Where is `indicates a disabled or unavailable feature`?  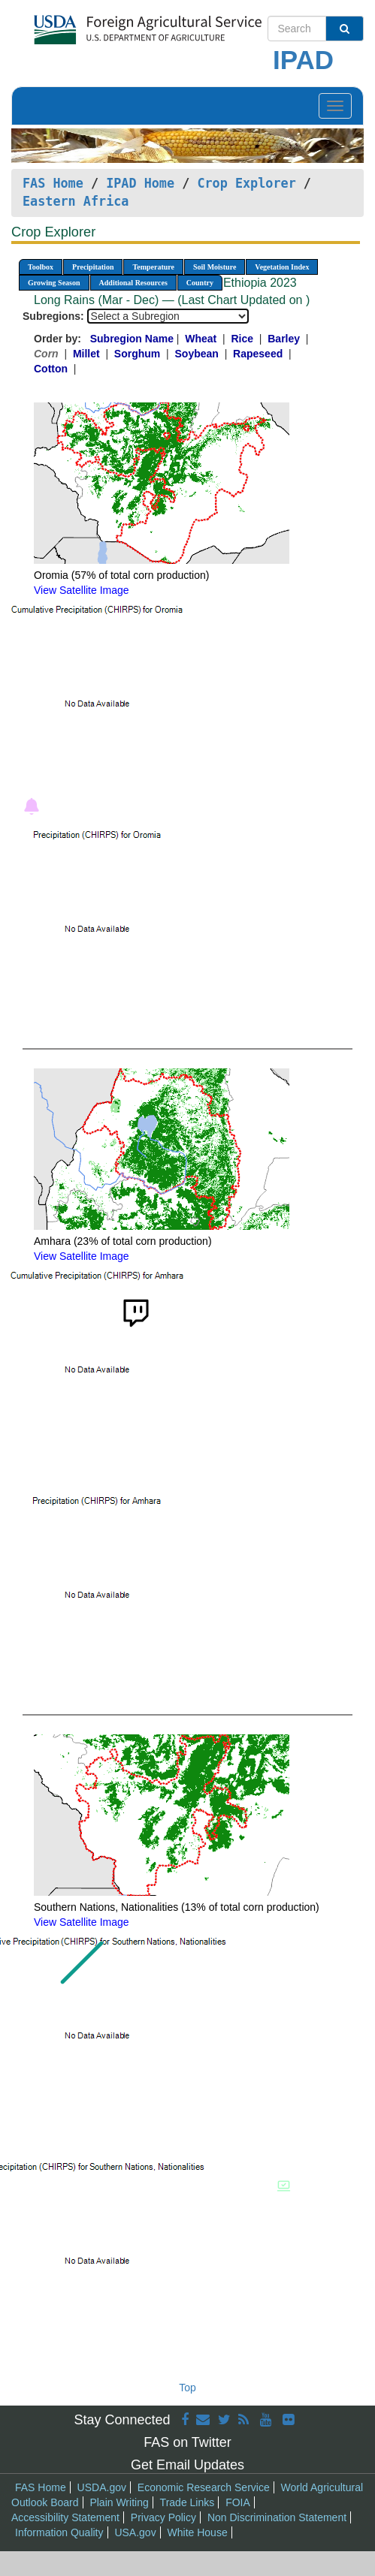
indicates a disabled or unavailable feature is located at coordinates (82, 1963).